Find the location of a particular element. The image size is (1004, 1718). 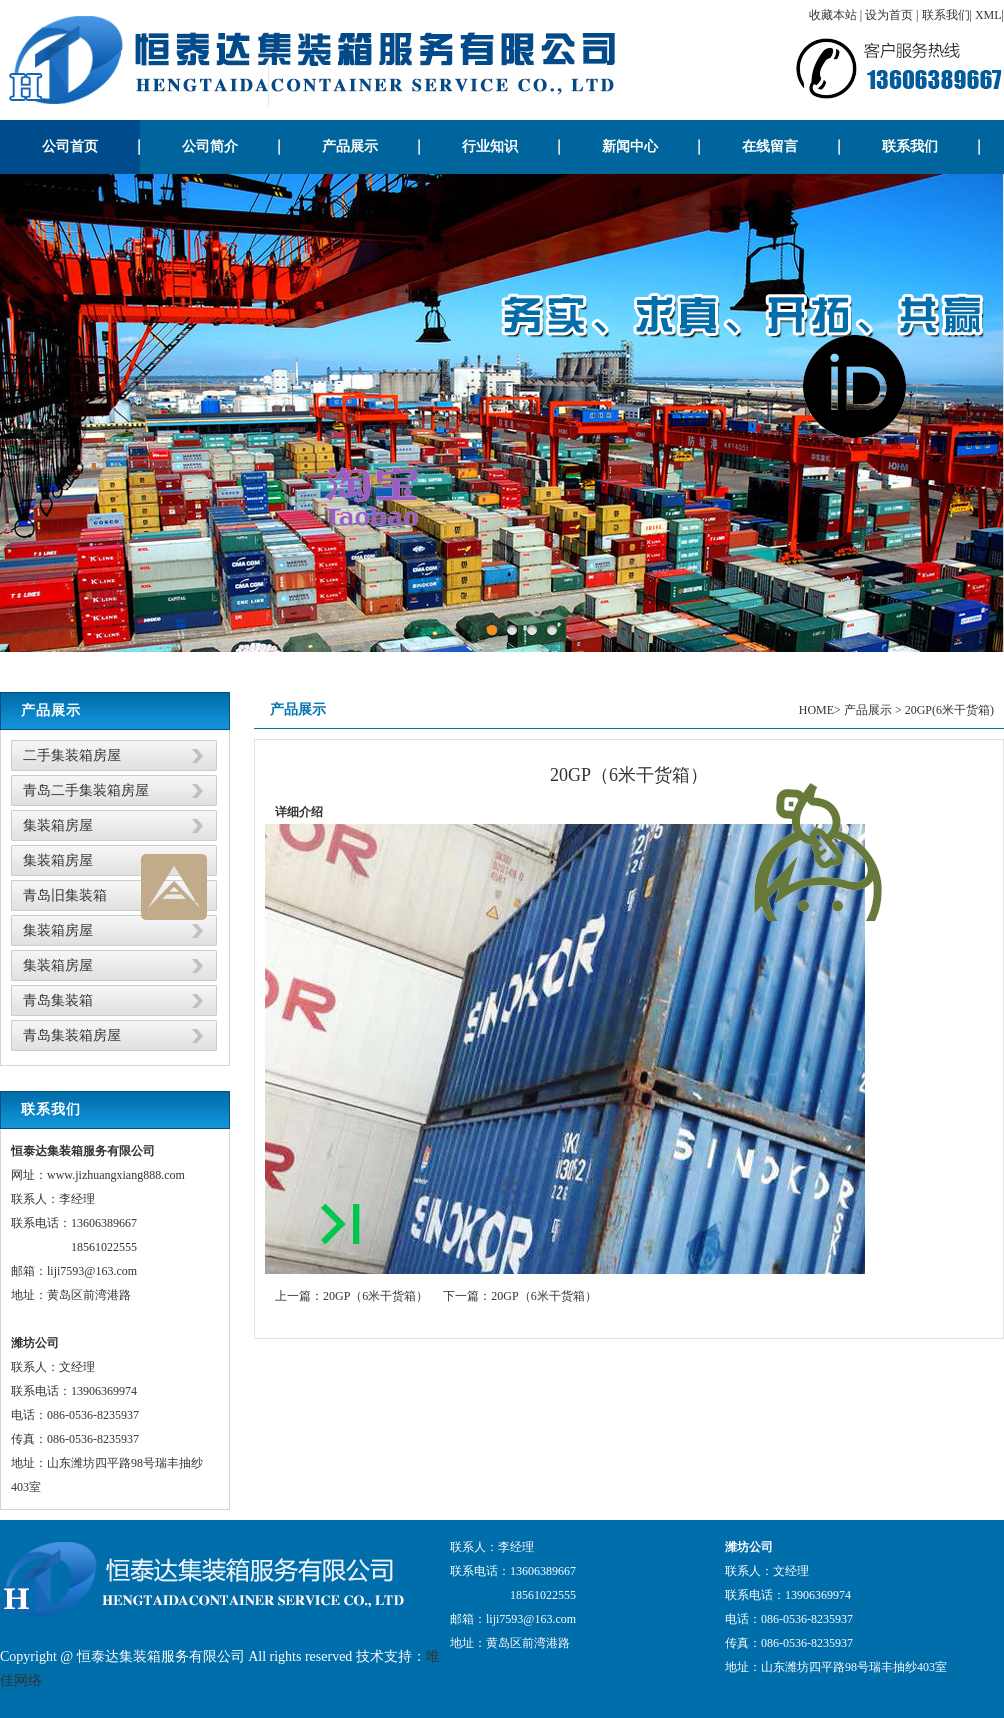

skip to the end of a track or playlist is located at coordinates (343, 1224).